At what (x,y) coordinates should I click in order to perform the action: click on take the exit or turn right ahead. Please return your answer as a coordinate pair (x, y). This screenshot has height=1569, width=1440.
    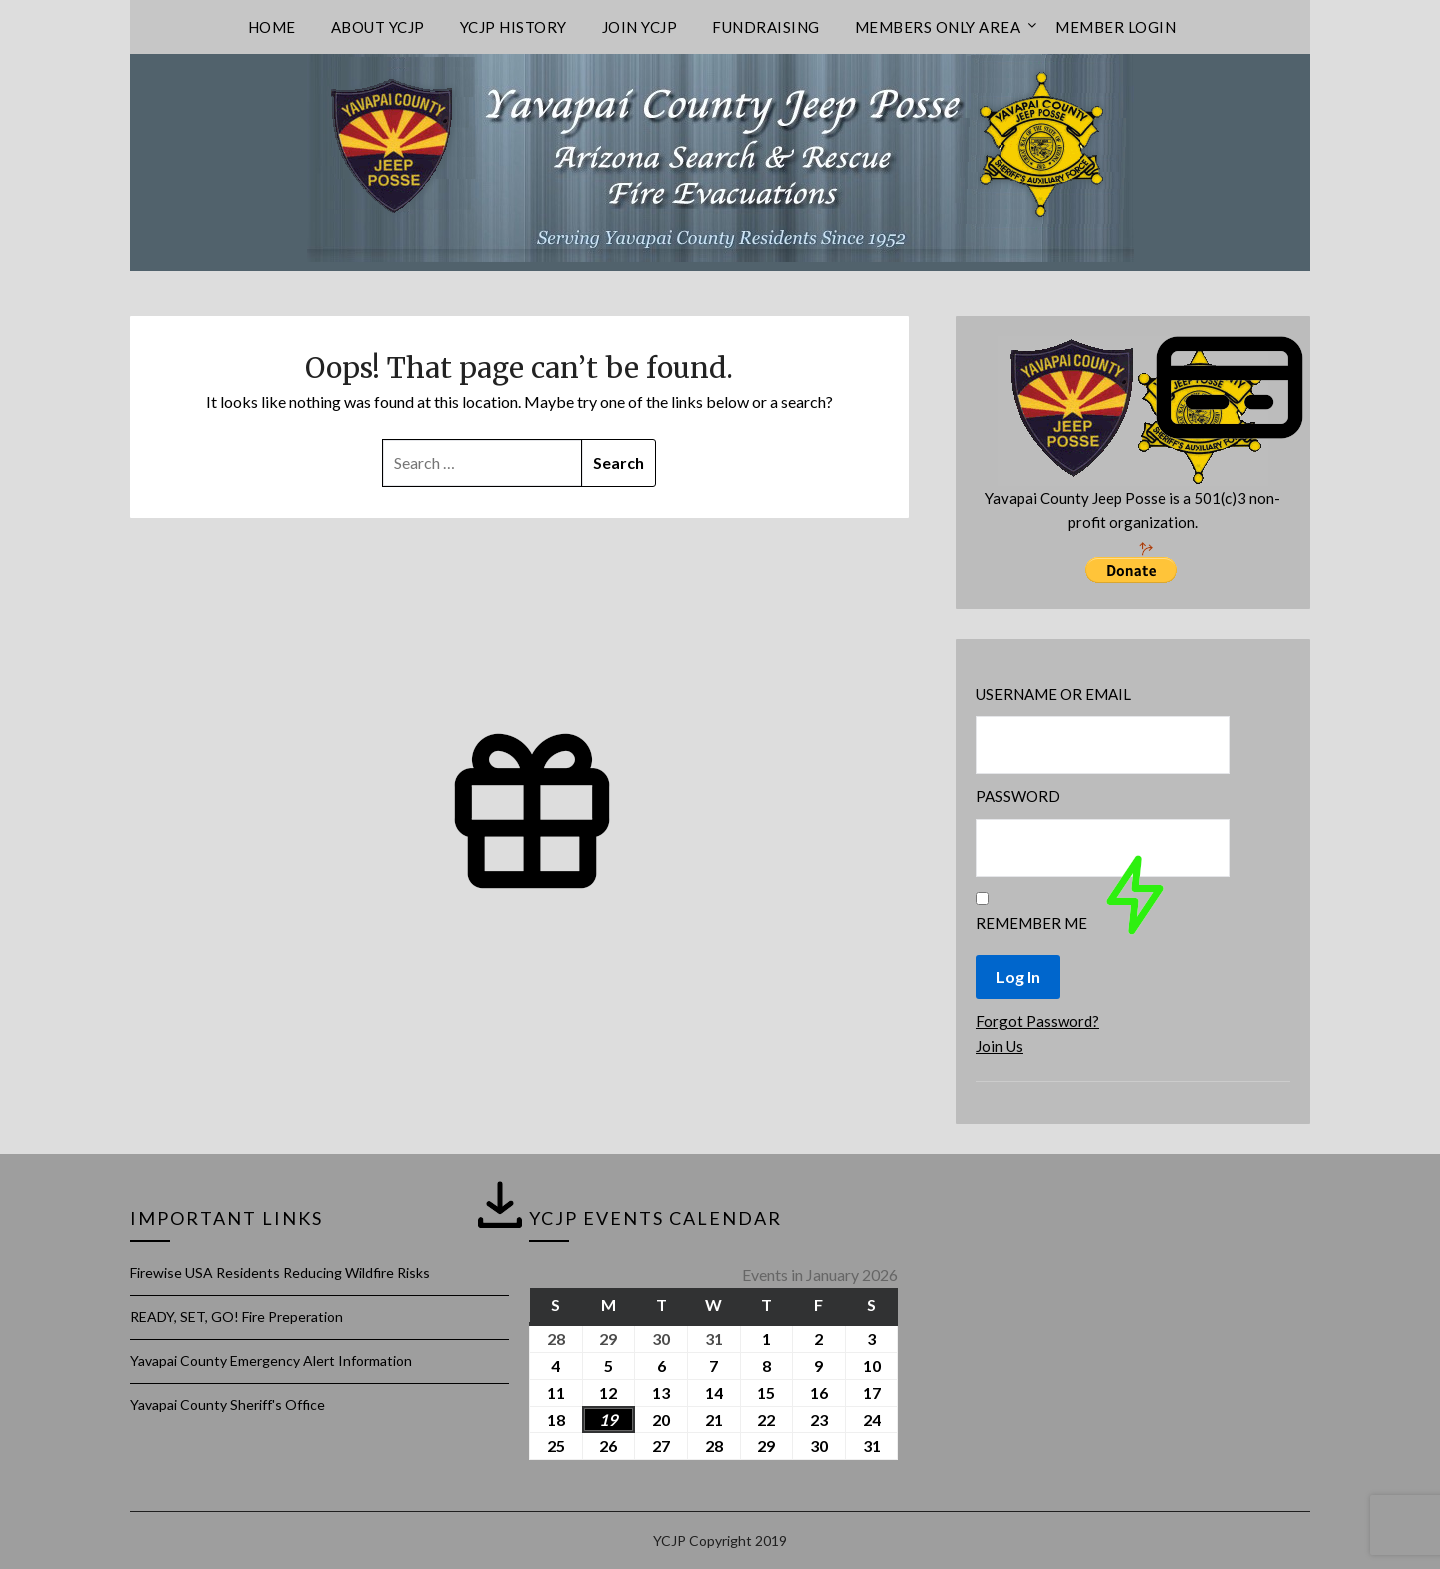
    Looking at the image, I should click on (1146, 549).